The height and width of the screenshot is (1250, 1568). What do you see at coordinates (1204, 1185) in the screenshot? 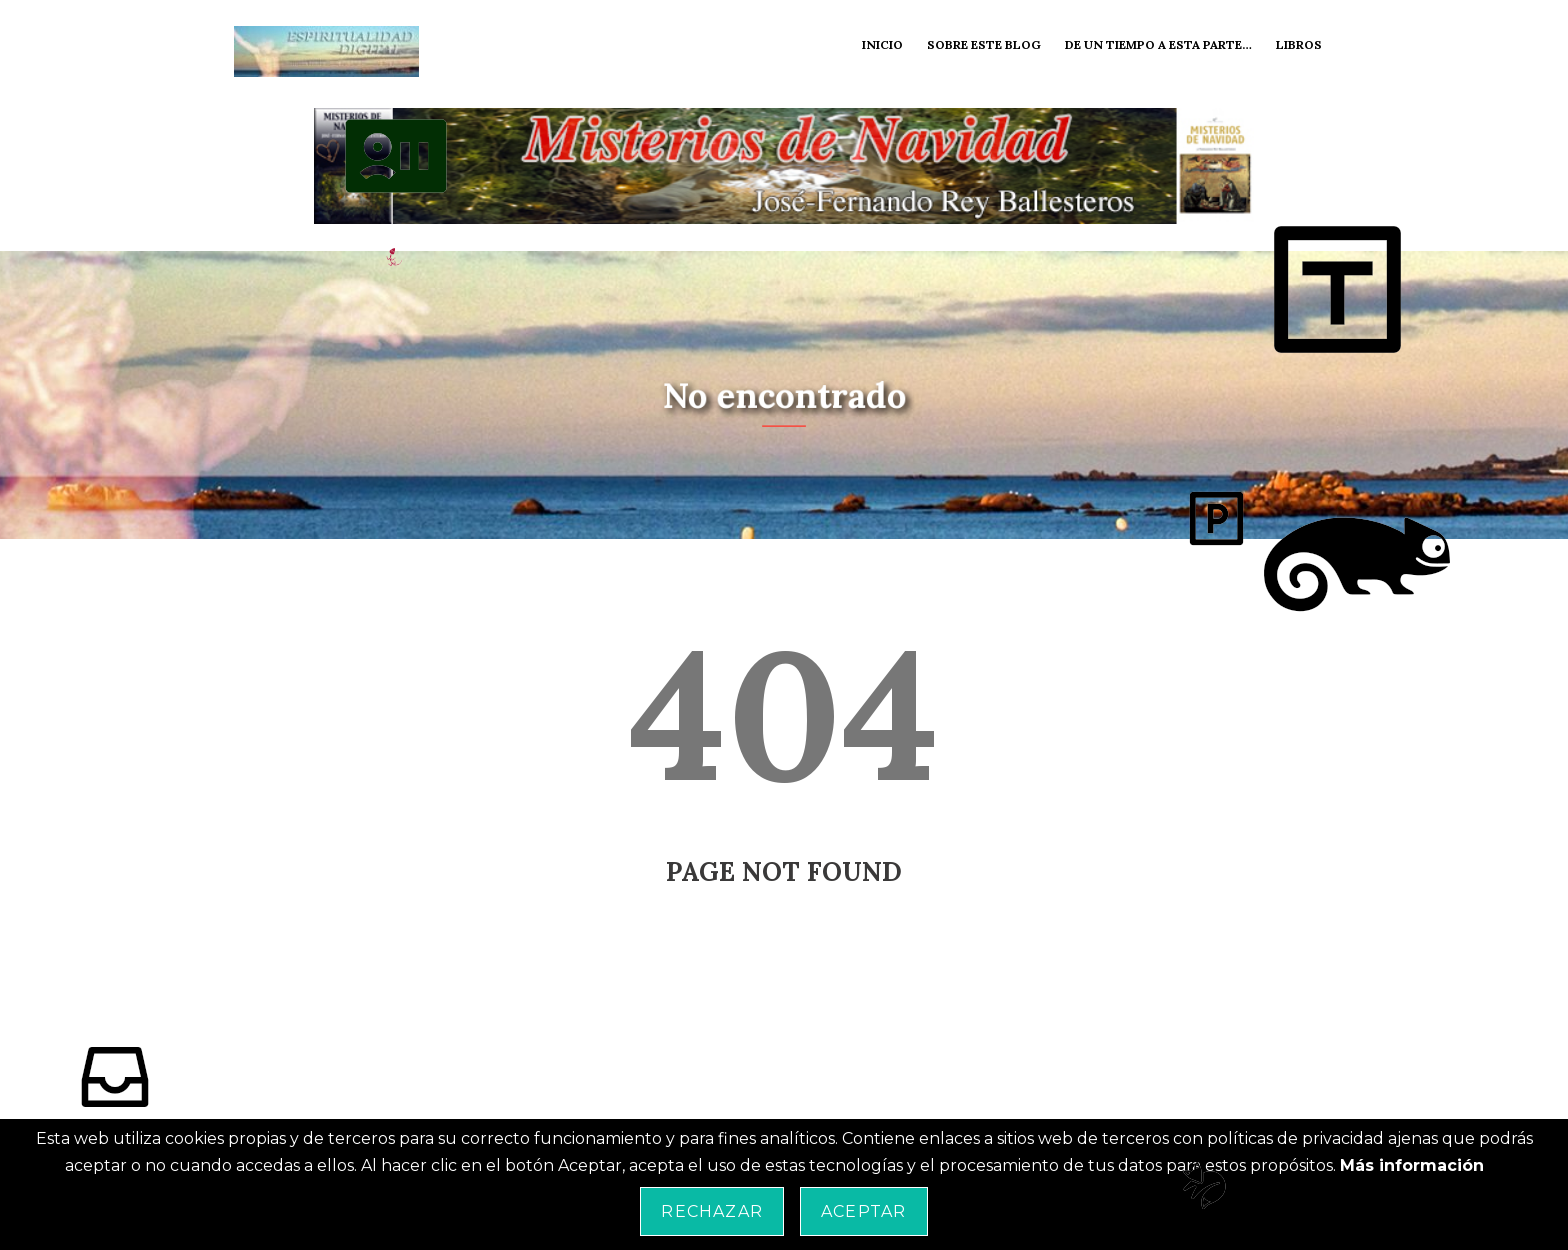
I see `open the Kitsu anime tracking app` at bounding box center [1204, 1185].